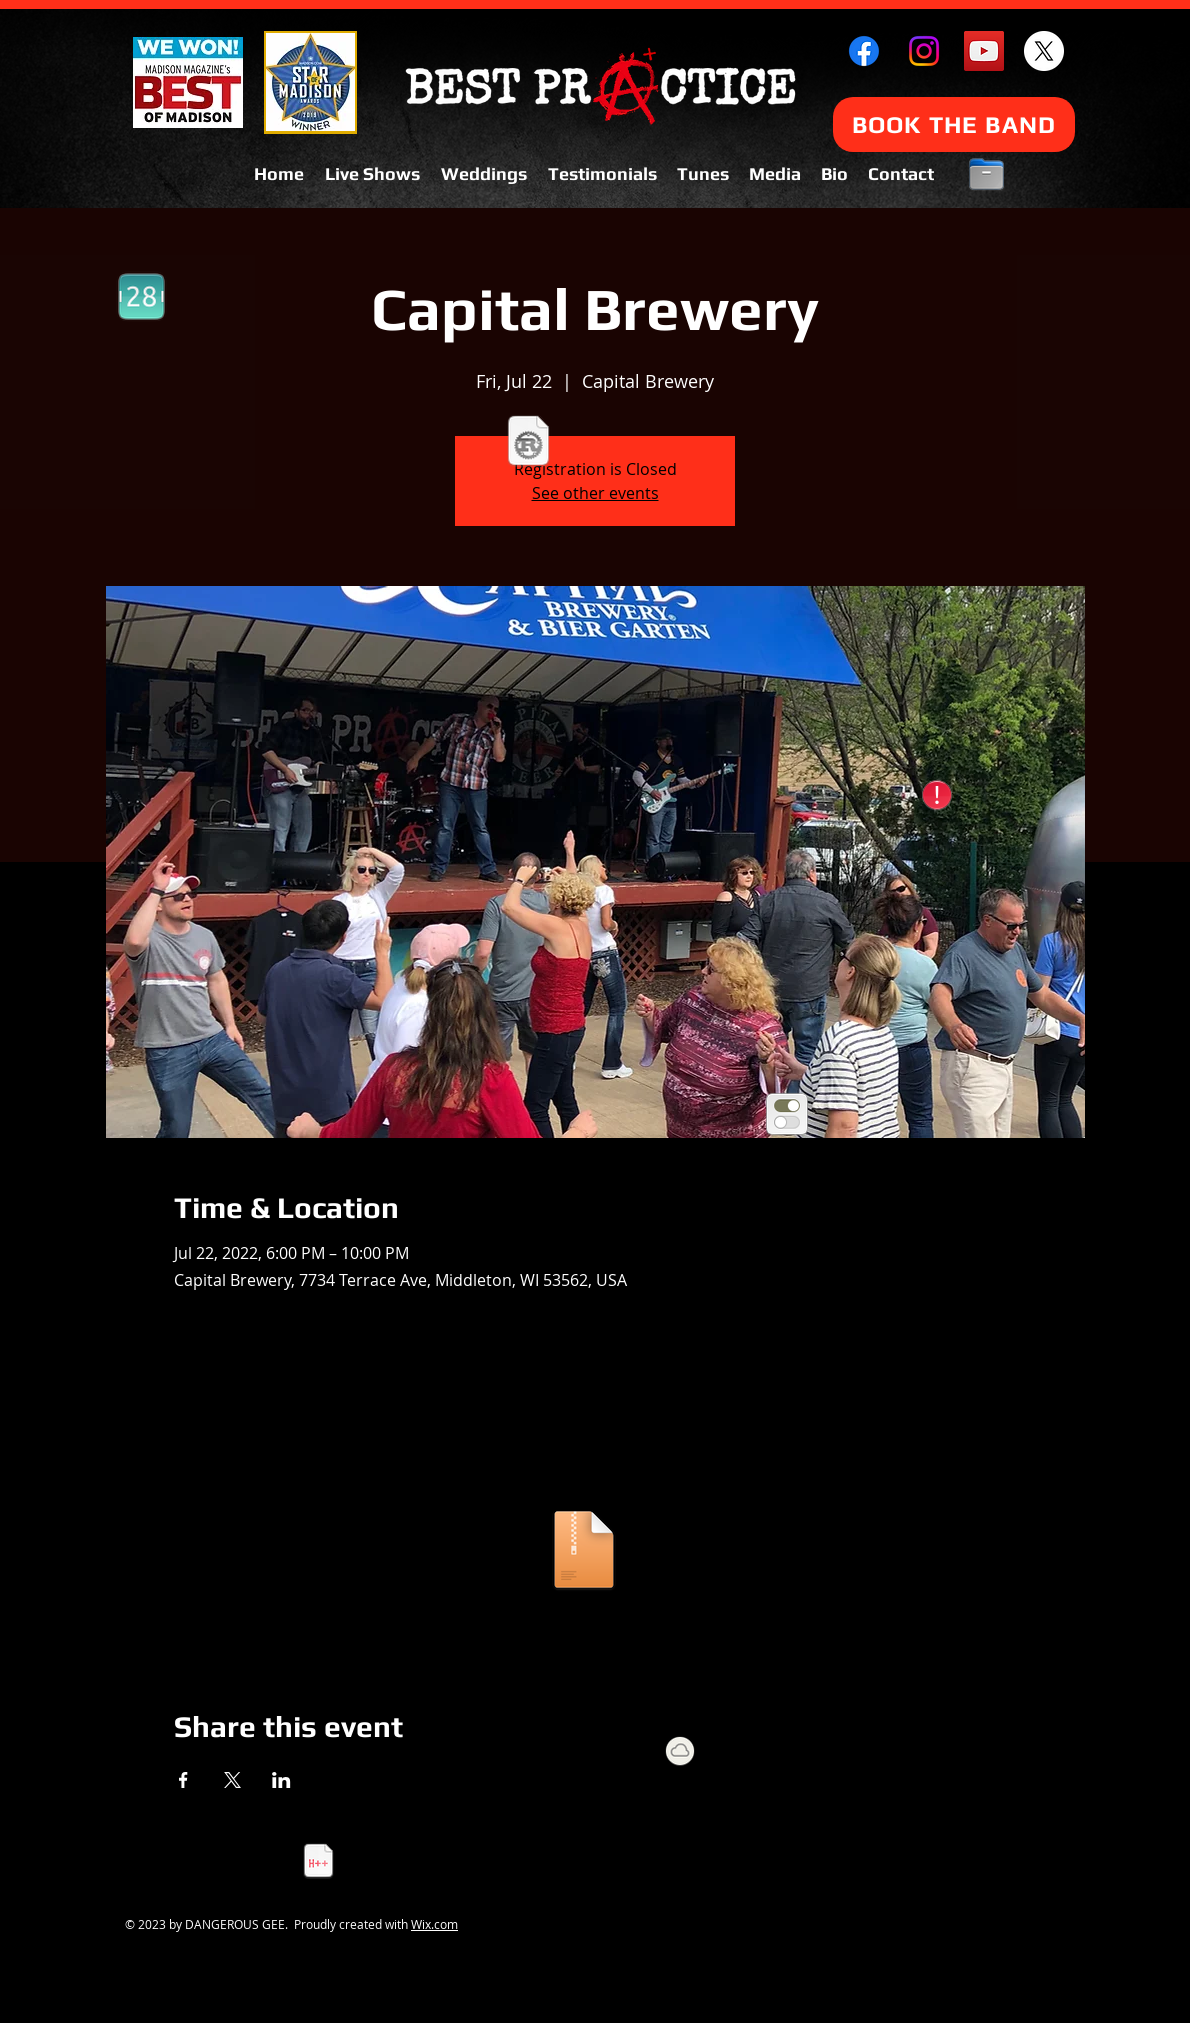  Describe the element at coordinates (141, 296) in the screenshot. I see `open the calendar app` at that location.